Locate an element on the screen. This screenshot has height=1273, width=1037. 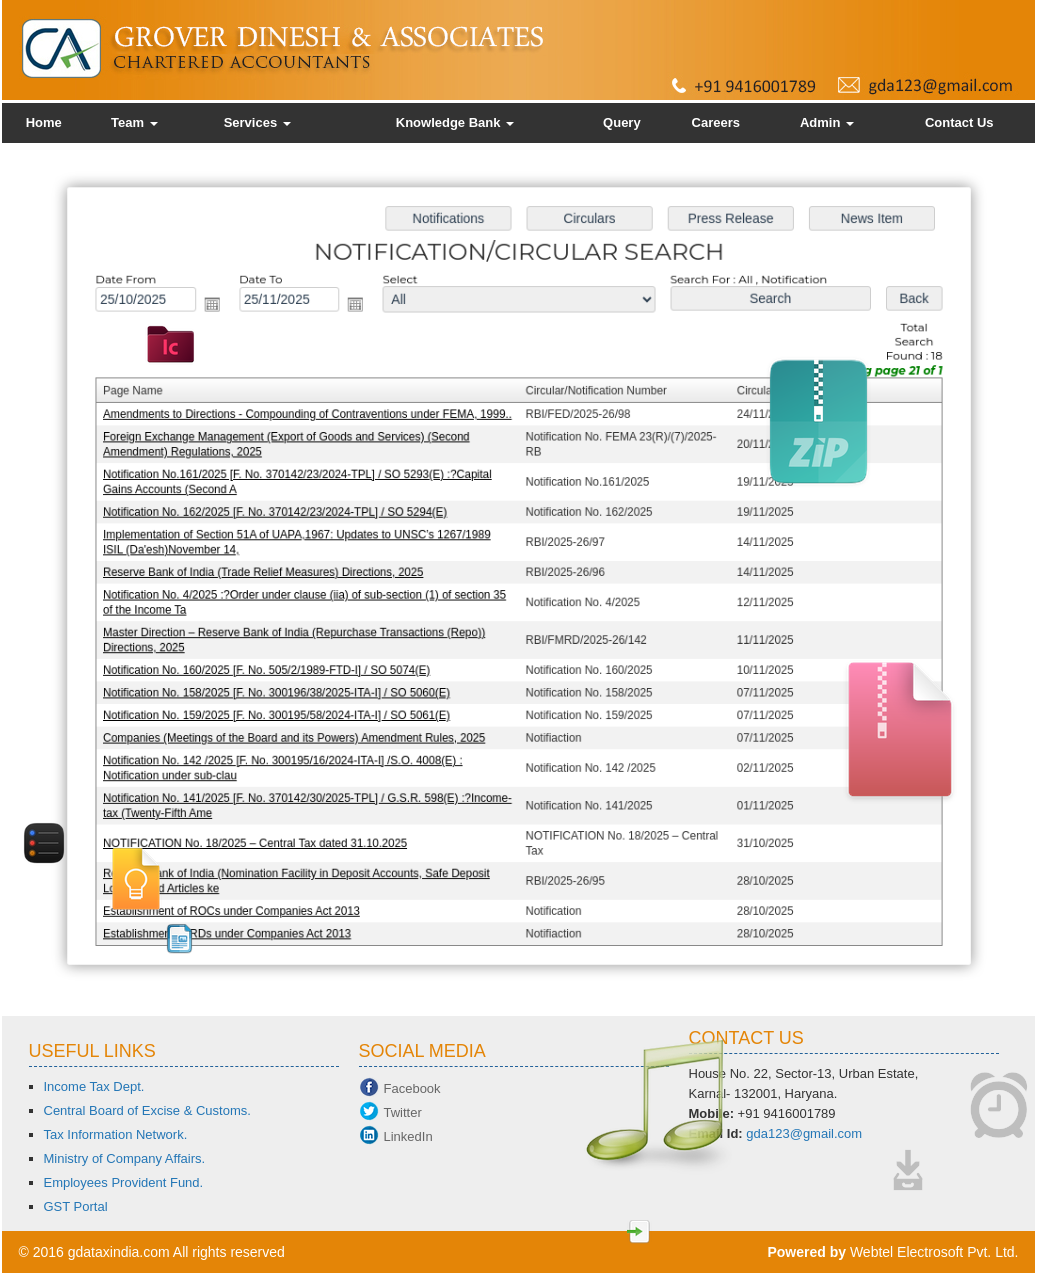
folder containing adobe incopy files is located at coordinates (170, 345).